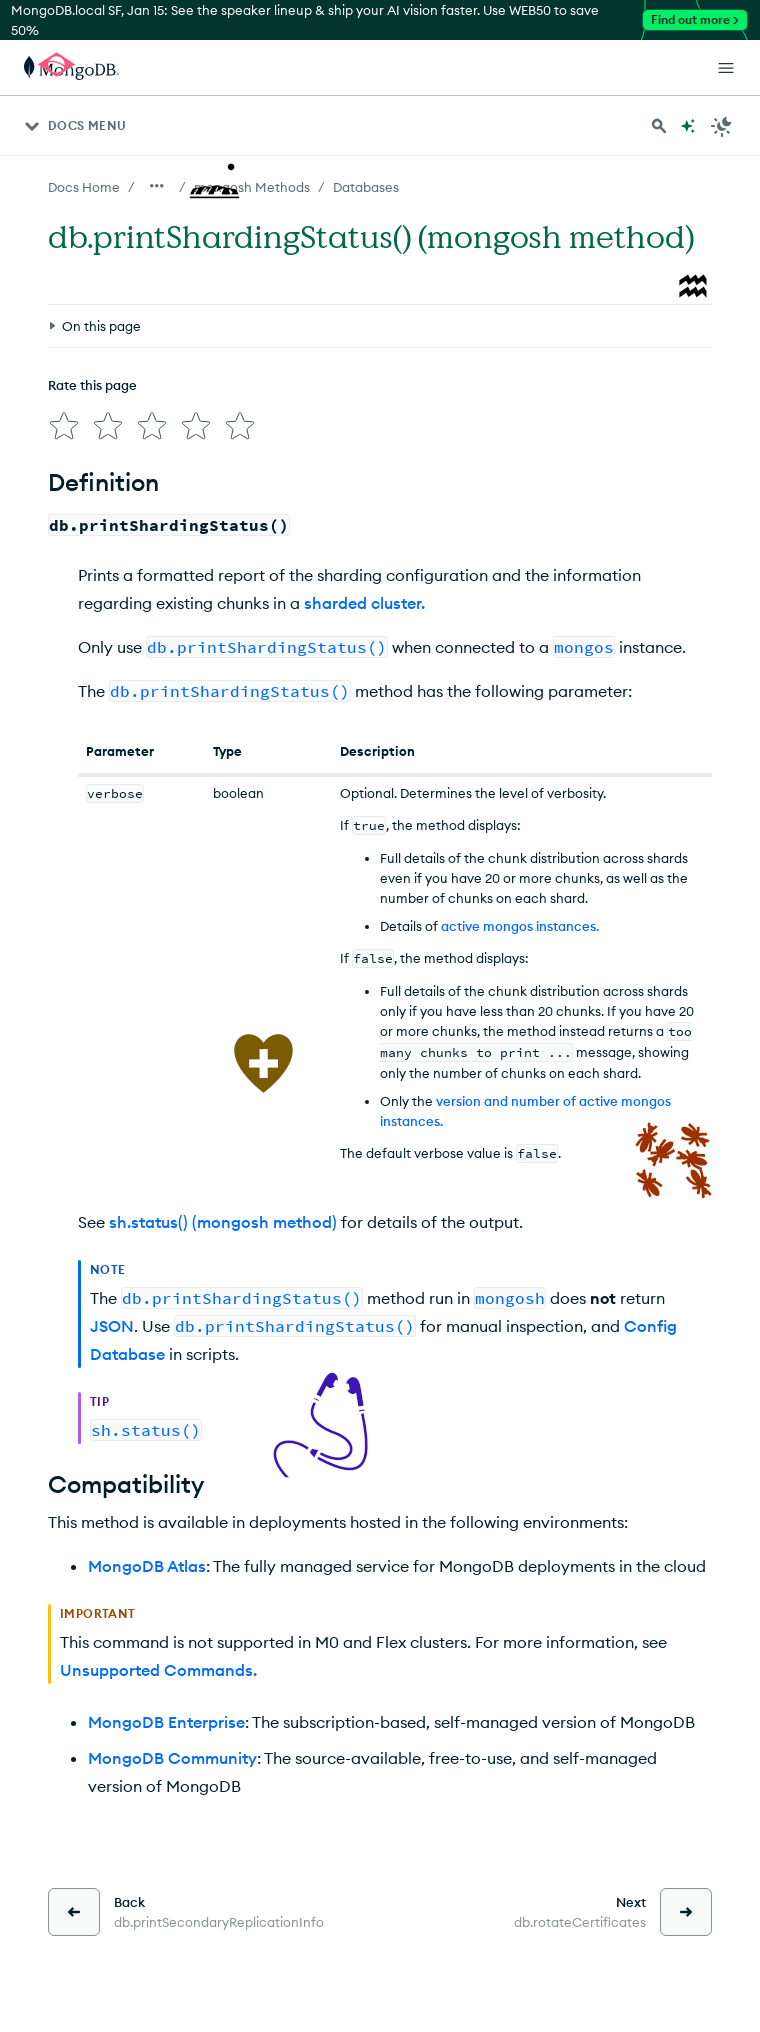  I want to click on uluru landmark or australian destination, so click(214, 183).